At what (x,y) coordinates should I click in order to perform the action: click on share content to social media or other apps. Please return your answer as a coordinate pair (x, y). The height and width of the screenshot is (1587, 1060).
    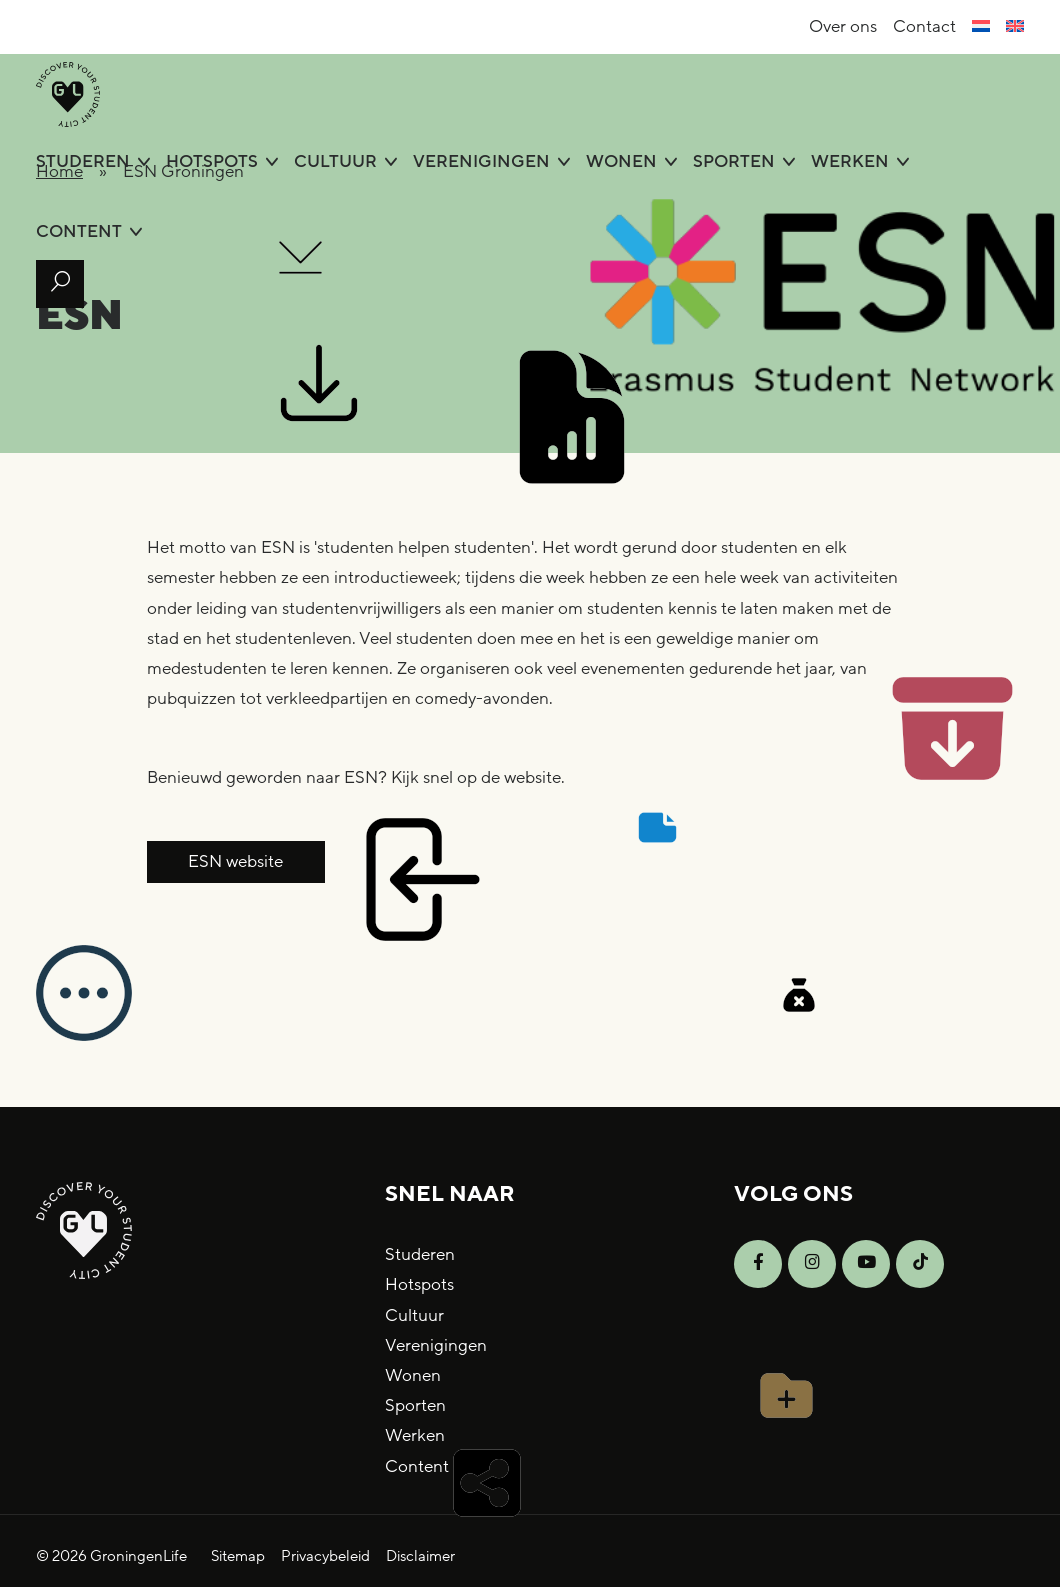
    Looking at the image, I should click on (487, 1483).